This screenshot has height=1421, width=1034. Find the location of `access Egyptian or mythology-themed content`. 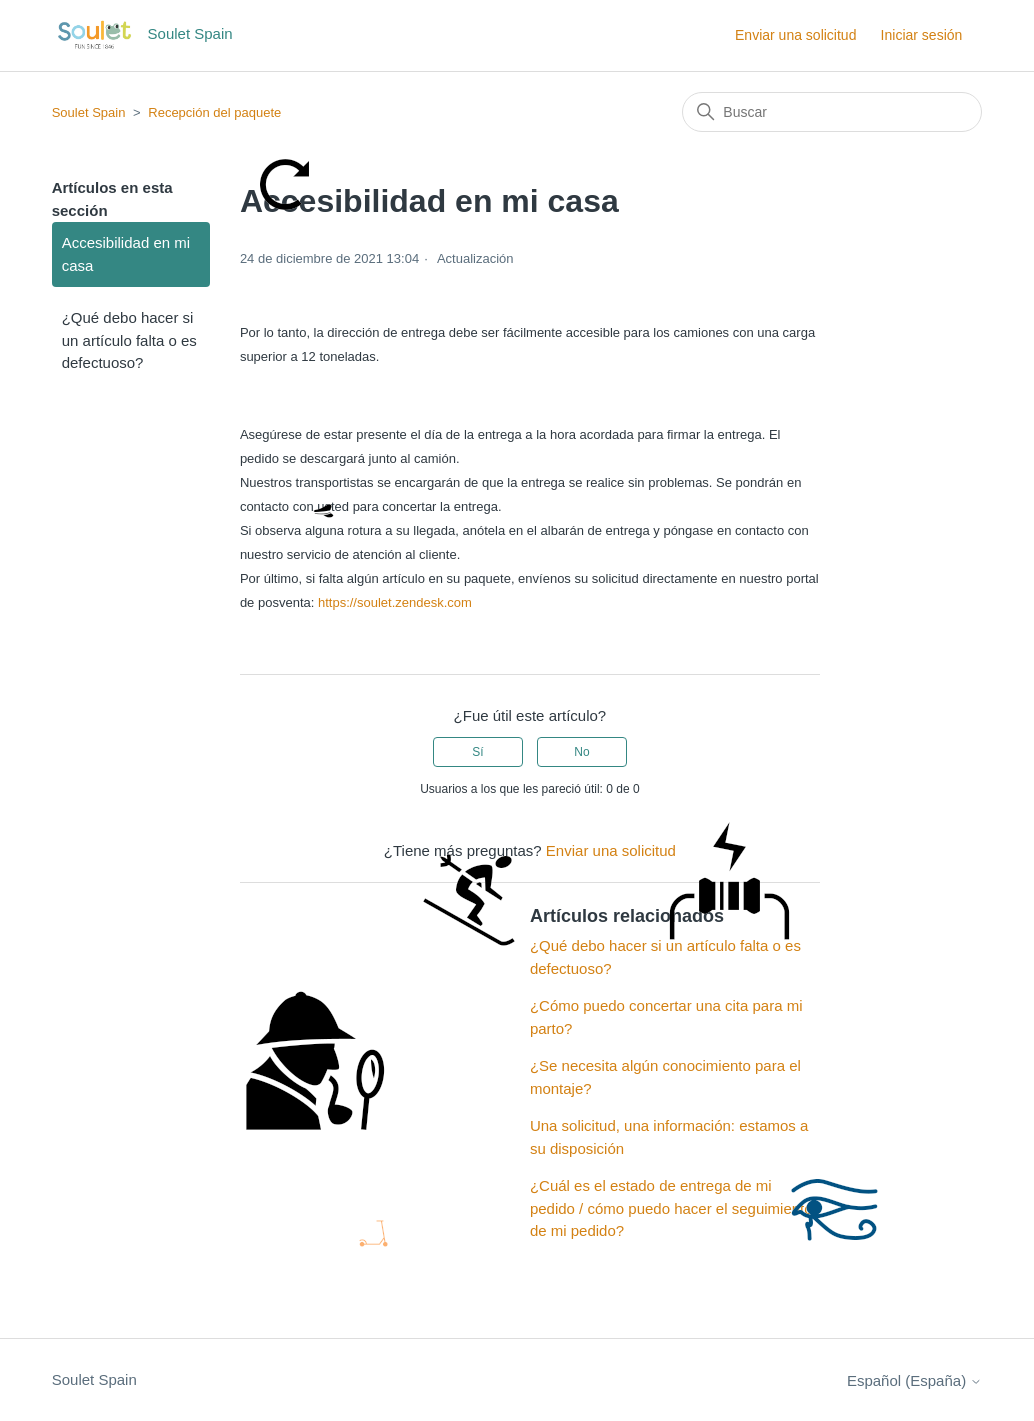

access Egyptian or mythology-themed content is located at coordinates (834, 1208).